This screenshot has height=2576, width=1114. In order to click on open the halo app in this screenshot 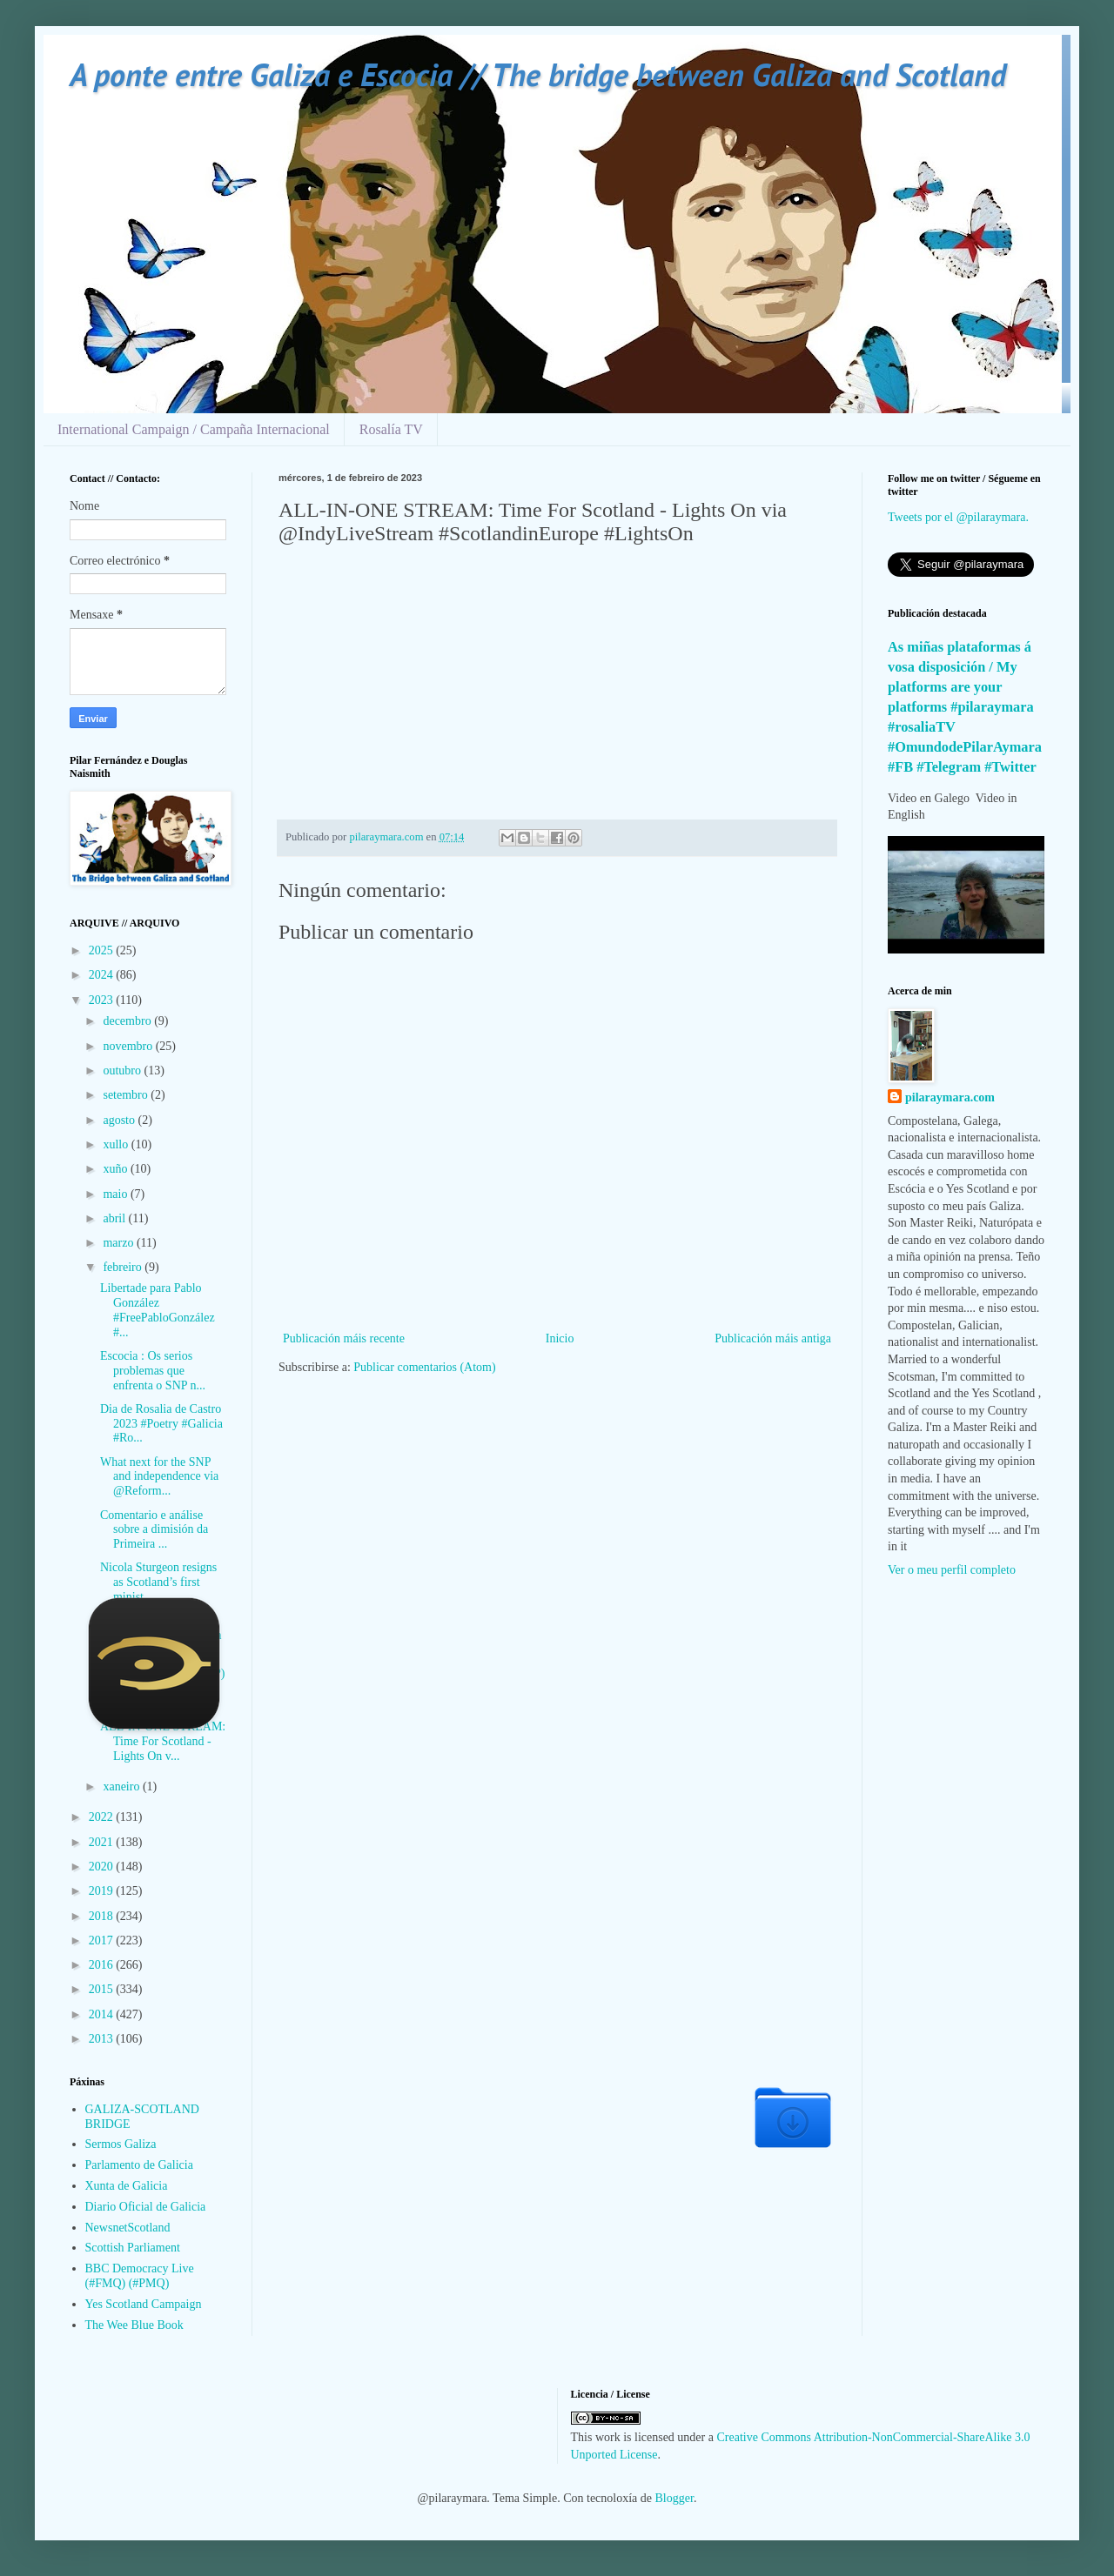, I will do `click(154, 1663)`.